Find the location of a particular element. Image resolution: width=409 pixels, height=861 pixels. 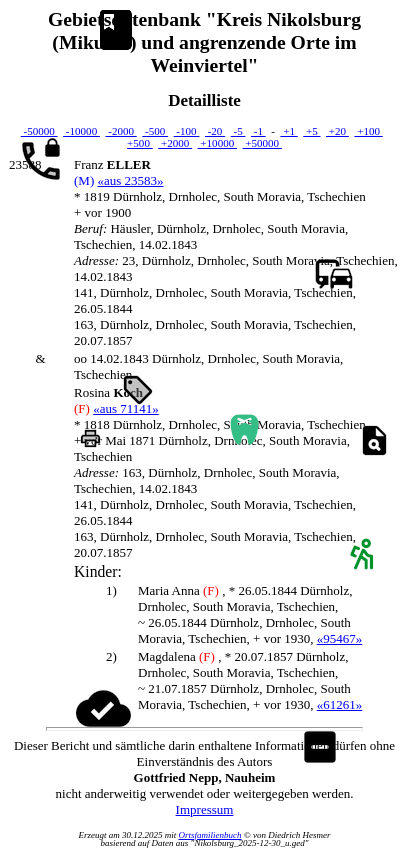

file successfully synced to cloud is located at coordinates (103, 708).